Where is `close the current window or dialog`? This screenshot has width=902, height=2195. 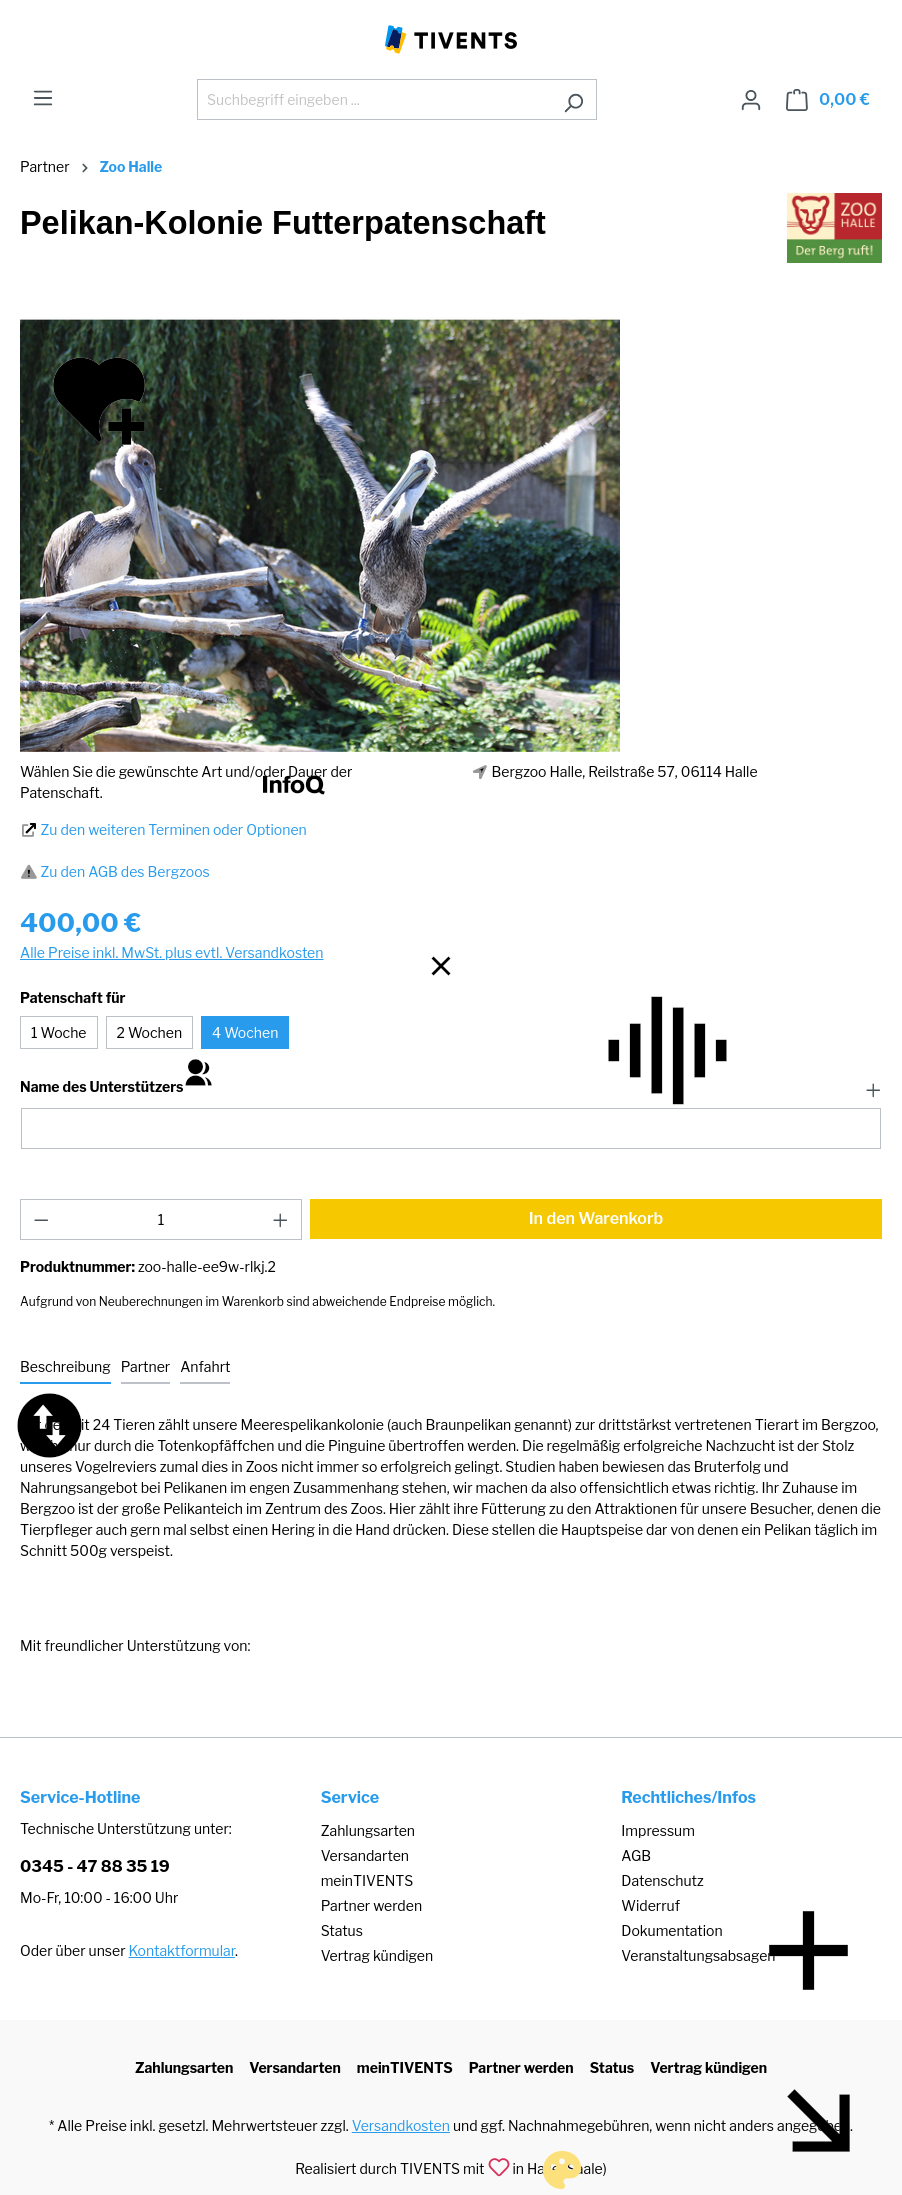
close the current window or dialog is located at coordinates (441, 966).